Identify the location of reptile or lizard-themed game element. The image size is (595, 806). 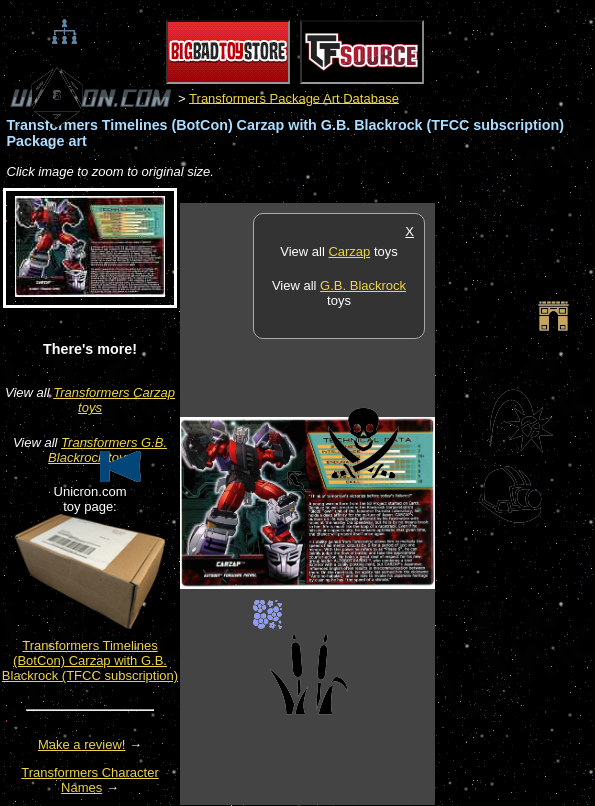
(297, 481).